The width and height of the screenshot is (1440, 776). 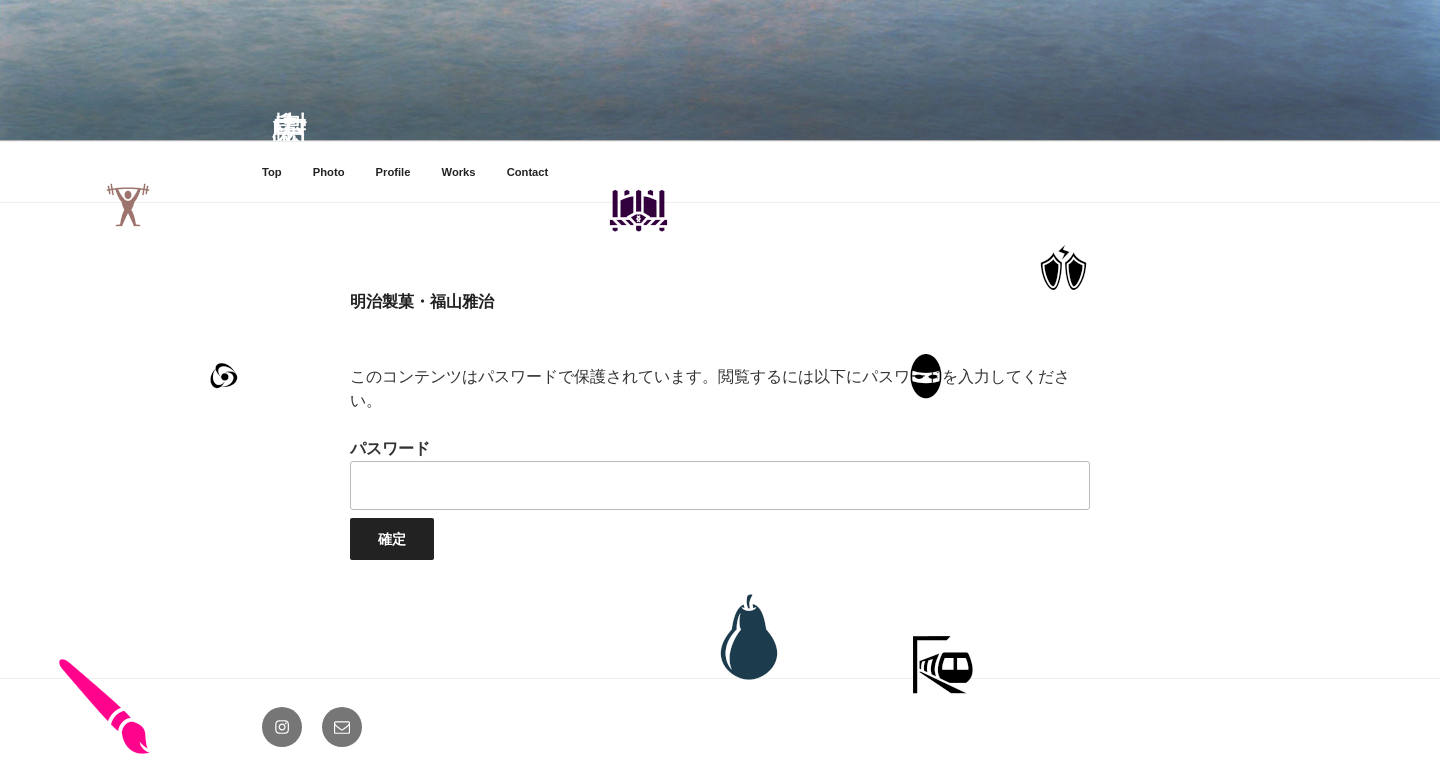 What do you see at coordinates (104, 706) in the screenshot?
I see `access drawing or painting tools` at bounding box center [104, 706].